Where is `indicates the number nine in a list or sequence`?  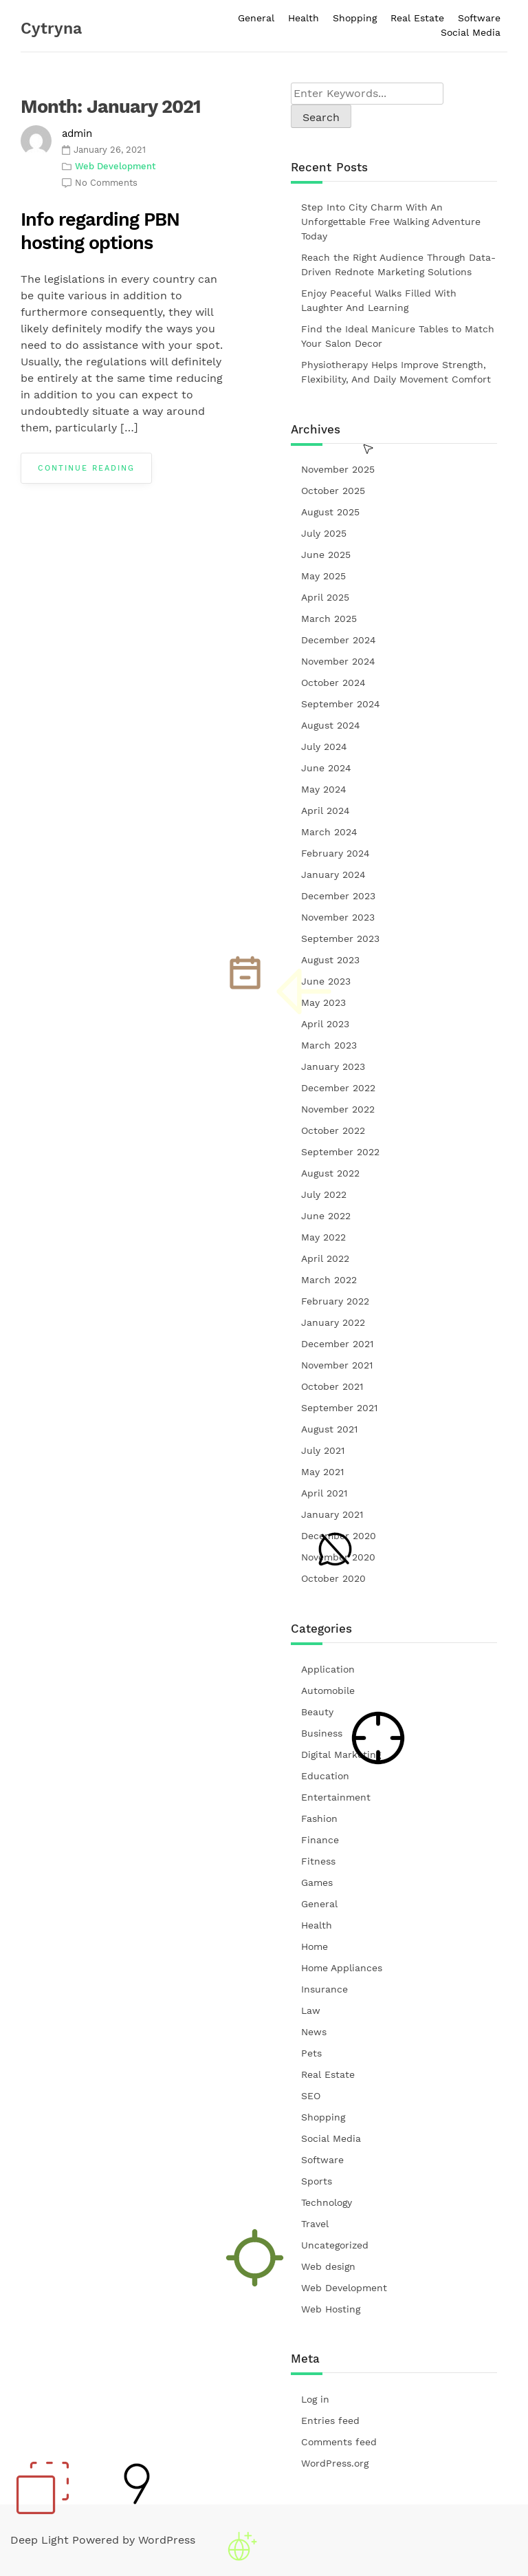
indicates the number nine in a list or sequence is located at coordinates (137, 2484).